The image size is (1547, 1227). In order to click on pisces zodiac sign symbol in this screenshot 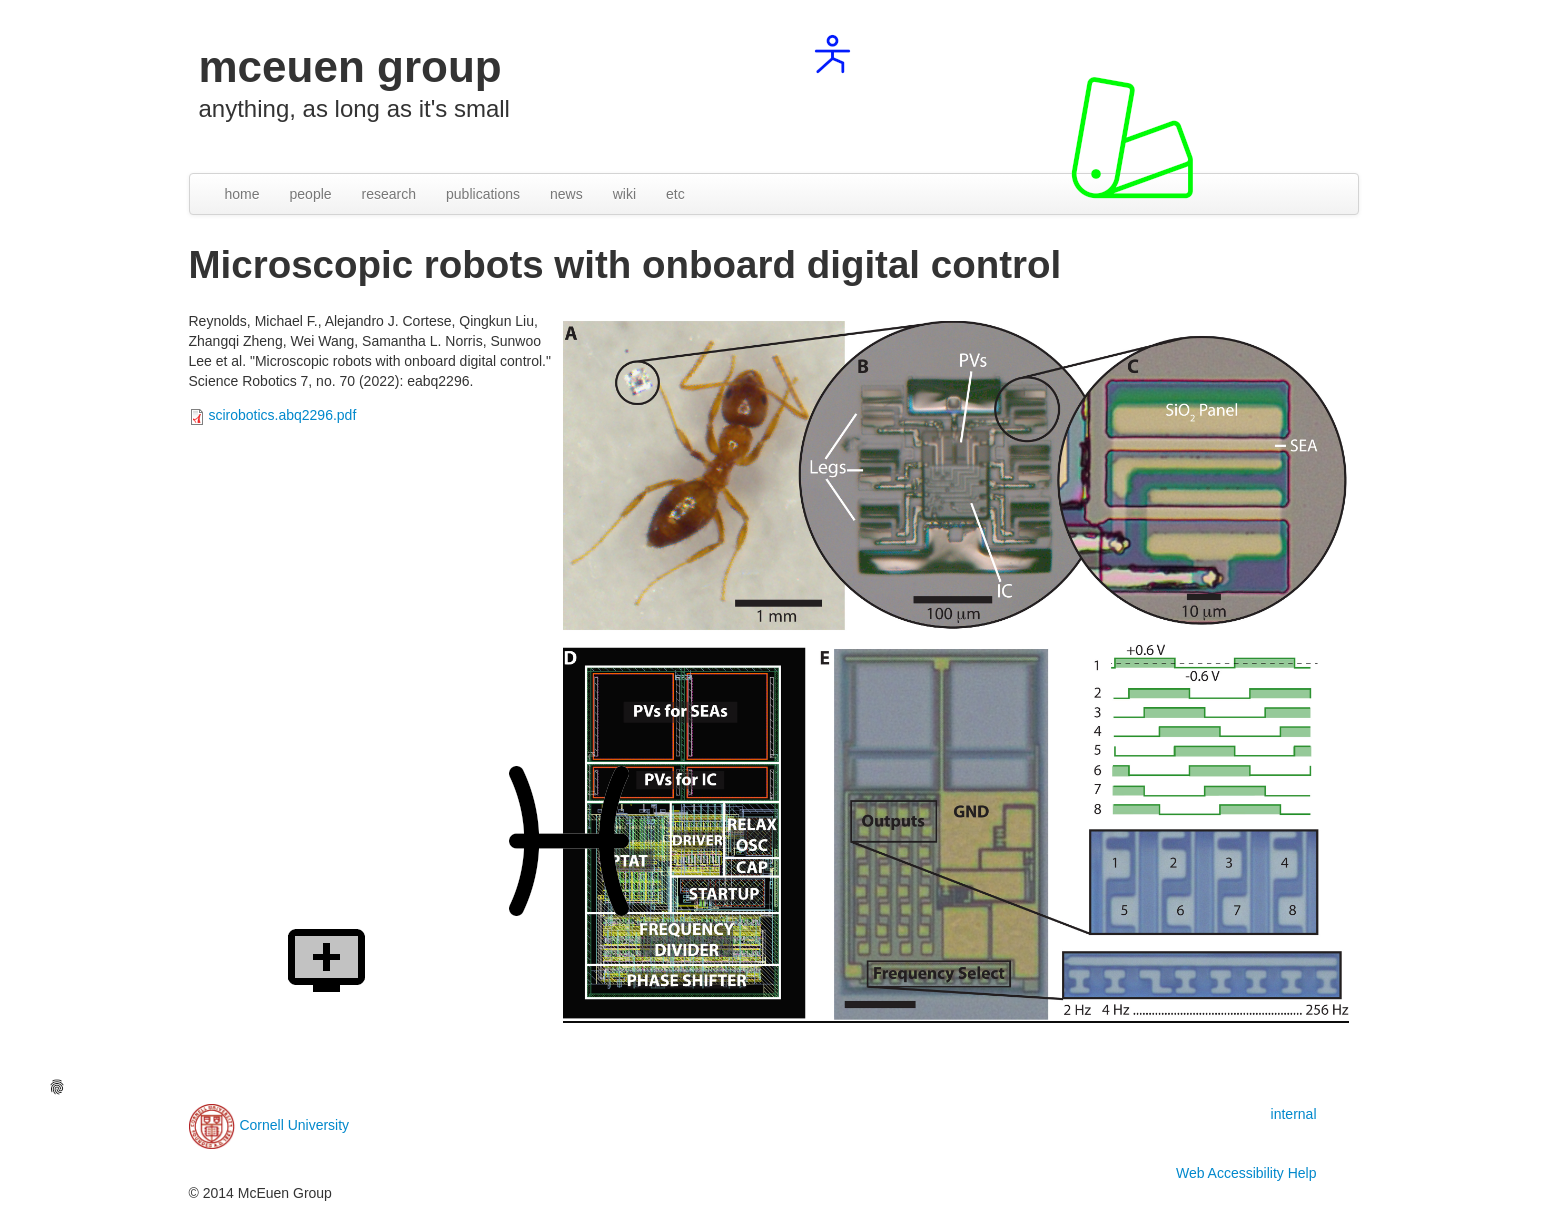, I will do `click(569, 841)`.